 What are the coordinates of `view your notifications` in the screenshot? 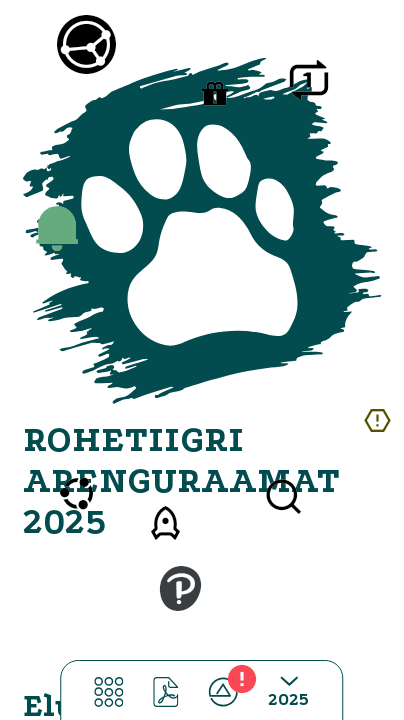 It's located at (57, 227).